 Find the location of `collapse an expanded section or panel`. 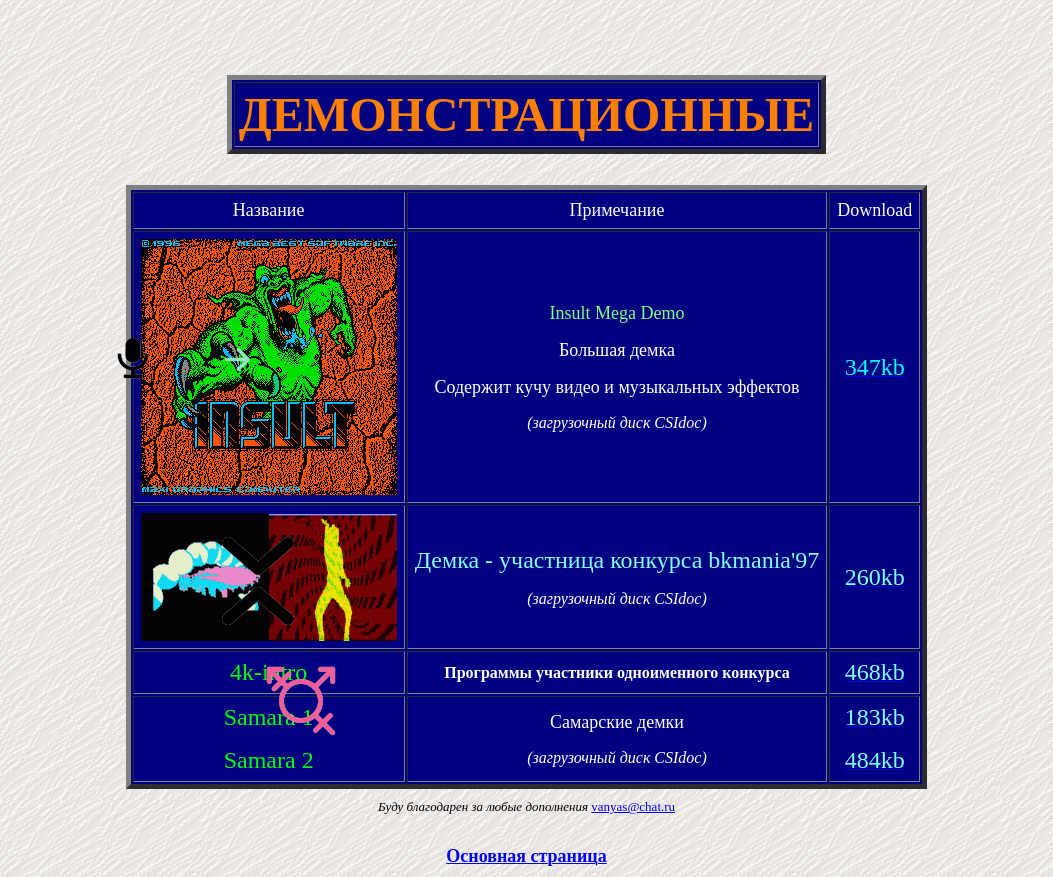

collapse an expanded section or panel is located at coordinates (258, 581).